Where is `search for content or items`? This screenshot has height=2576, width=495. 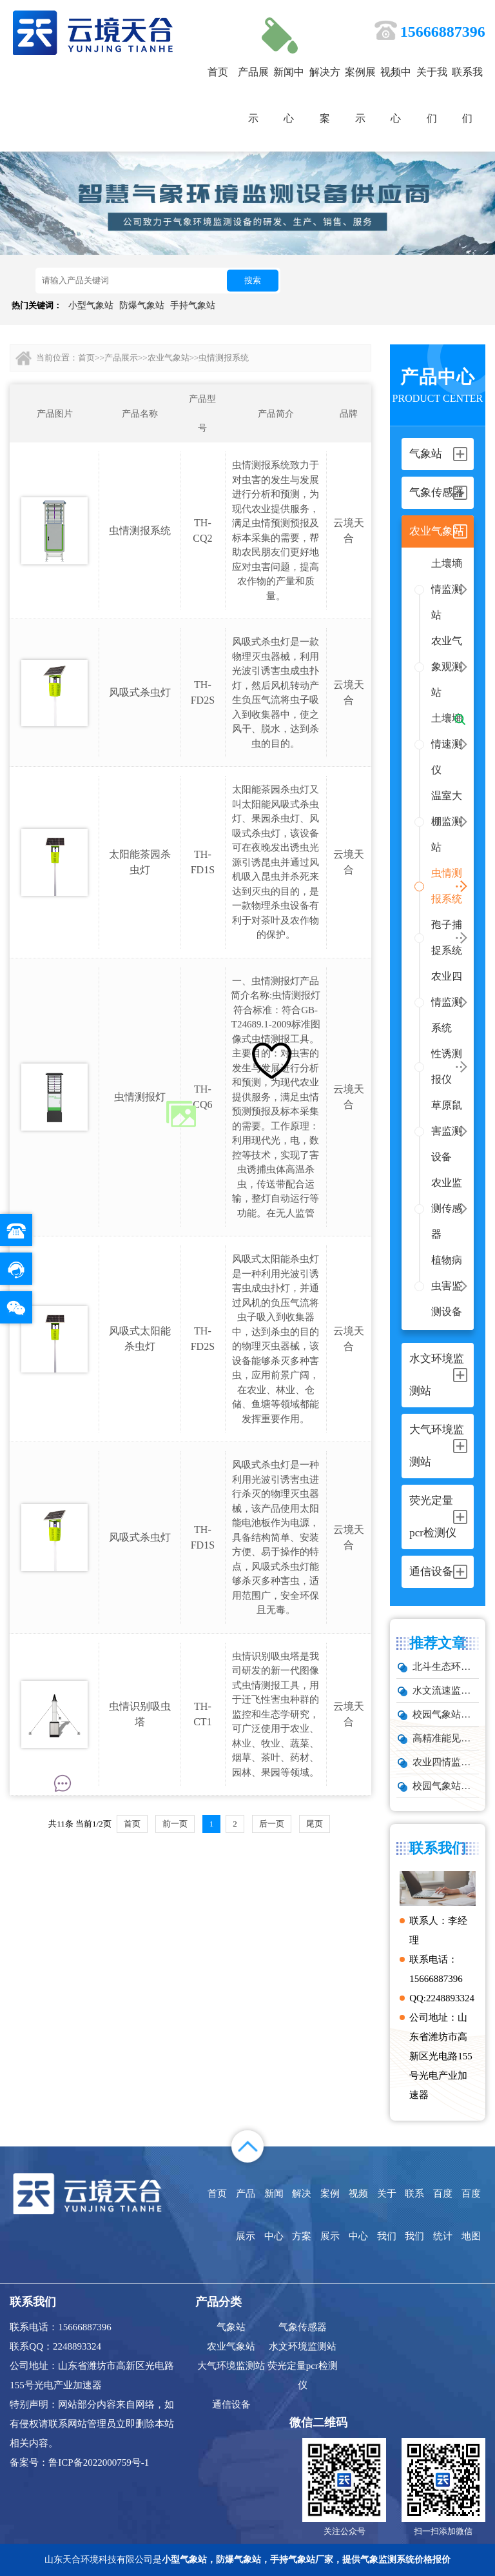 search for content or items is located at coordinates (460, 719).